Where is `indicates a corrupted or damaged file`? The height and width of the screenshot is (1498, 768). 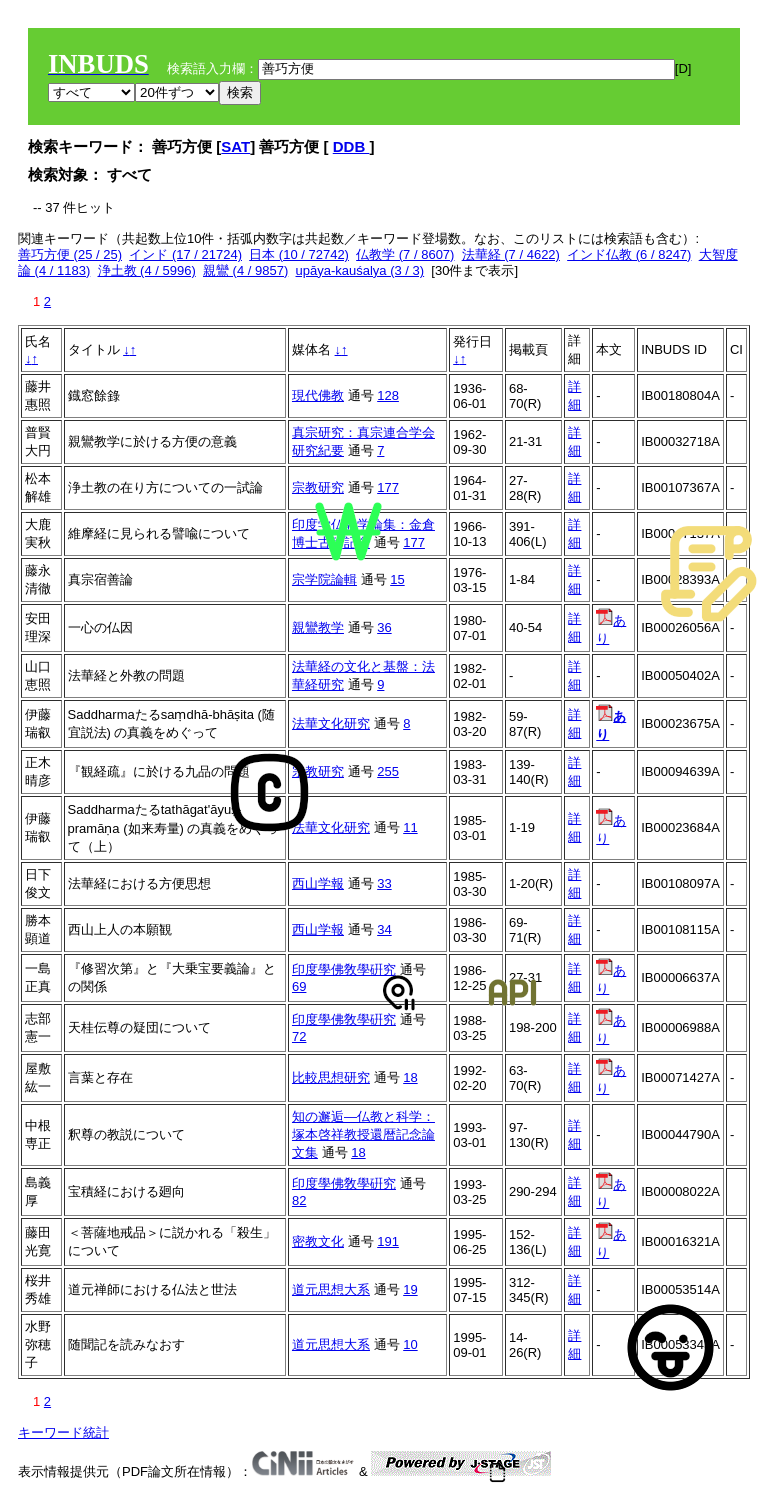 indicates a corrupted or damaged file is located at coordinates (497, 1472).